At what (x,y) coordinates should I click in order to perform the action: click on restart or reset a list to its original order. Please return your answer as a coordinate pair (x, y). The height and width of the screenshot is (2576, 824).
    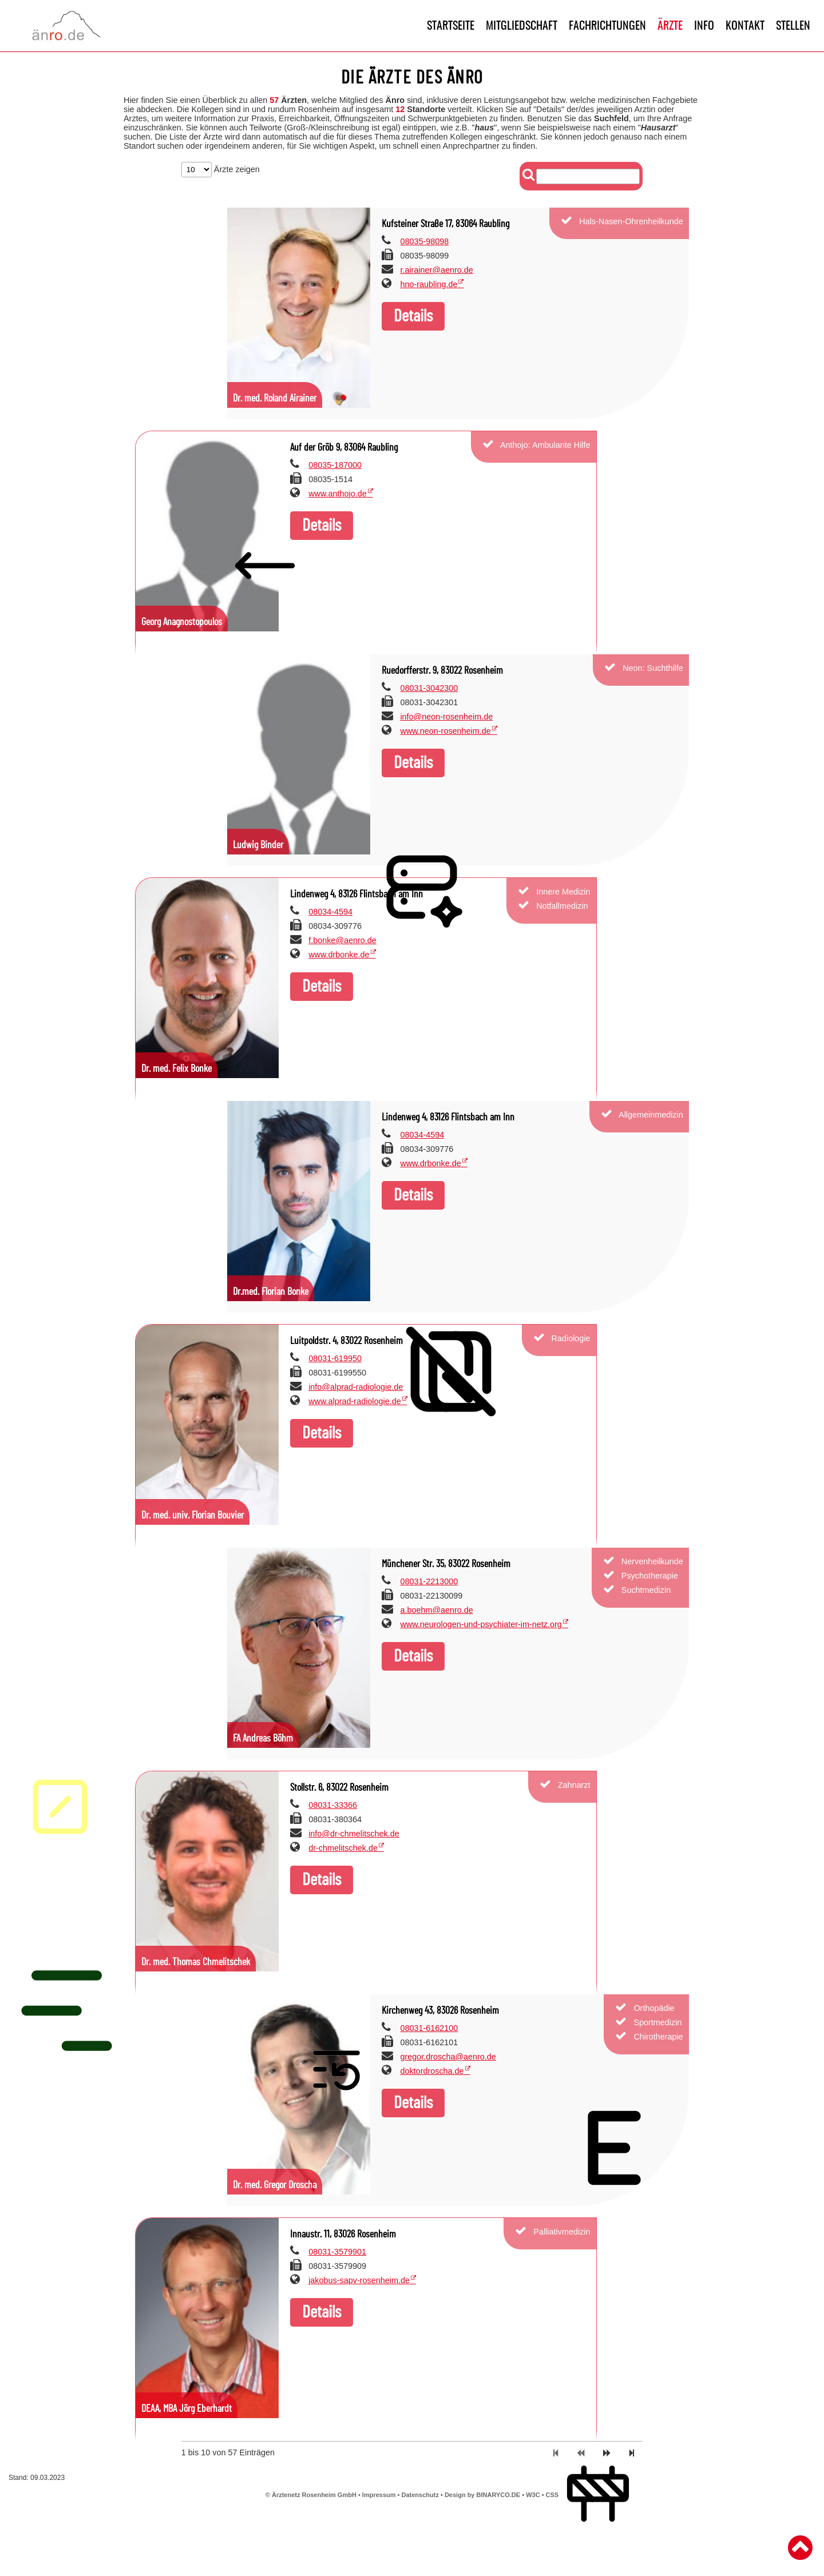
    Looking at the image, I should click on (336, 2069).